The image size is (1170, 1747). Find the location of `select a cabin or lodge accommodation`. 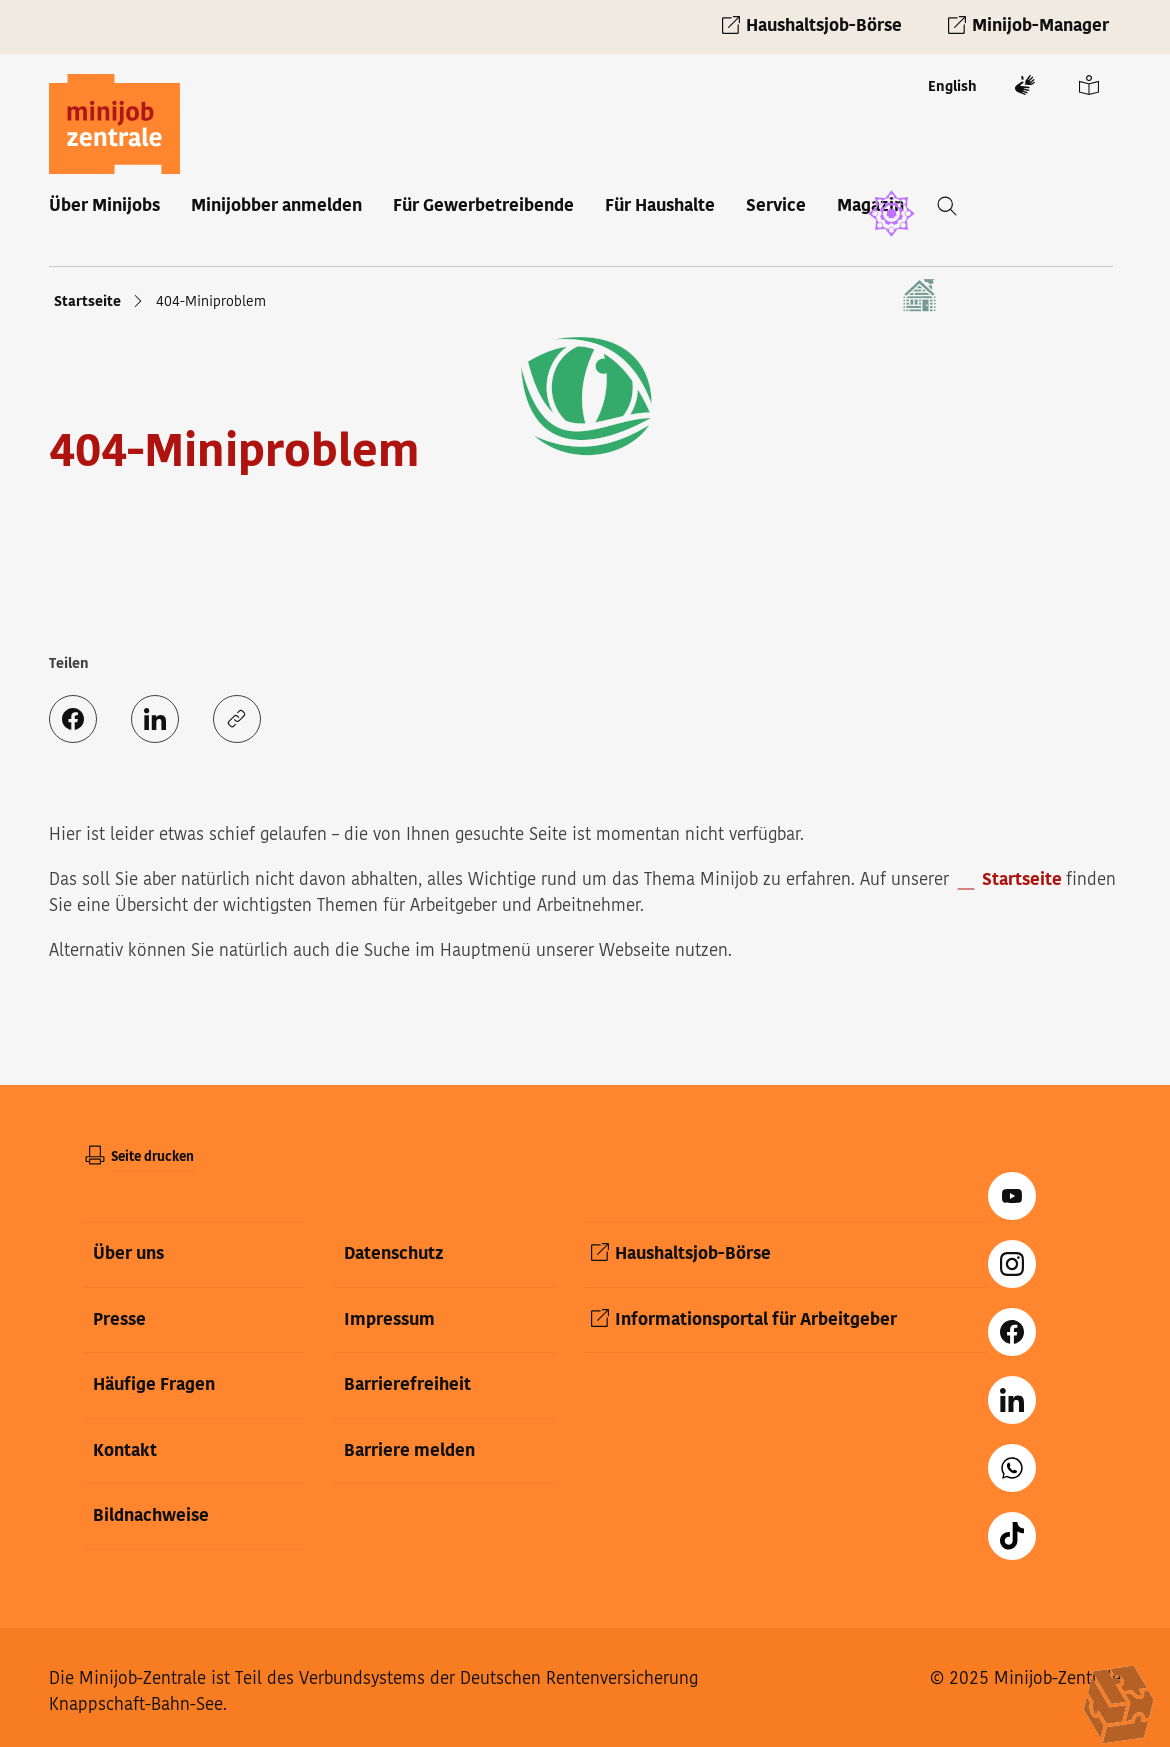

select a cabin or lodge accommodation is located at coordinates (919, 295).